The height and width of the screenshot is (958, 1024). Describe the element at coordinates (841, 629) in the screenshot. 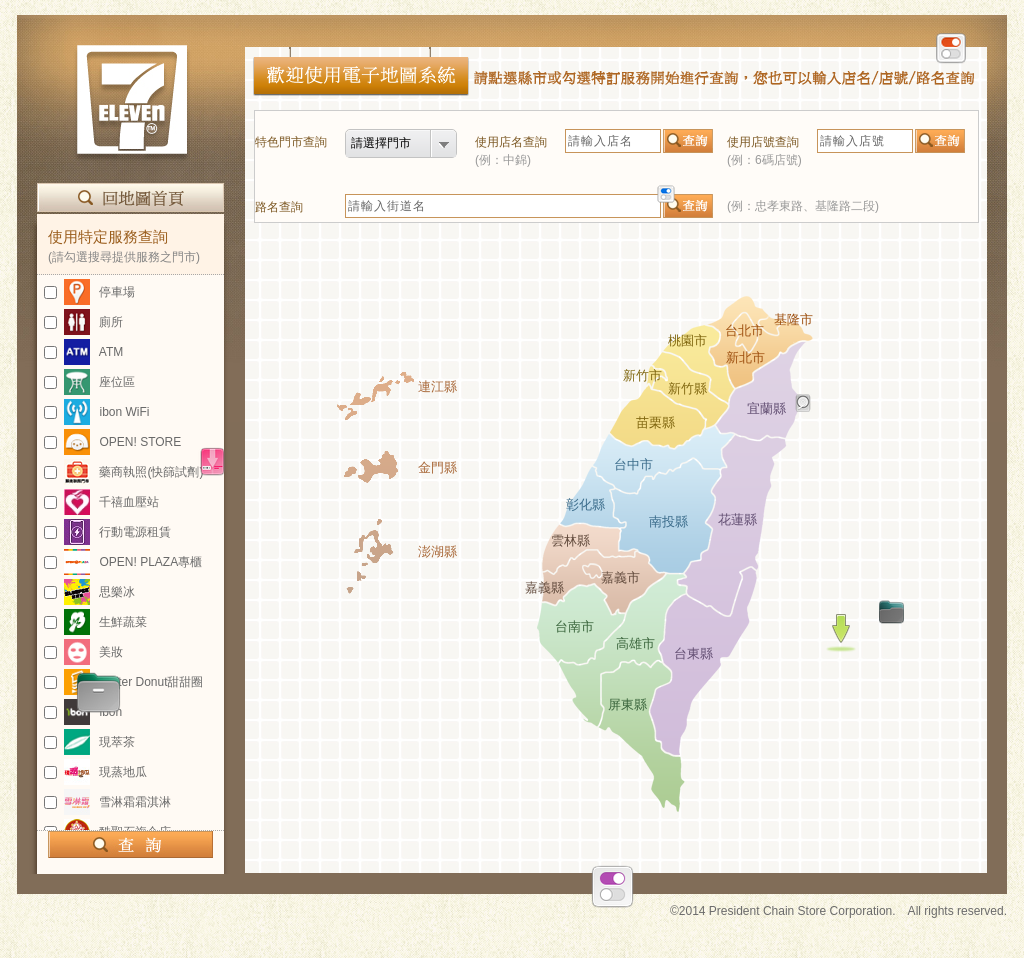

I see `save the current document` at that location.